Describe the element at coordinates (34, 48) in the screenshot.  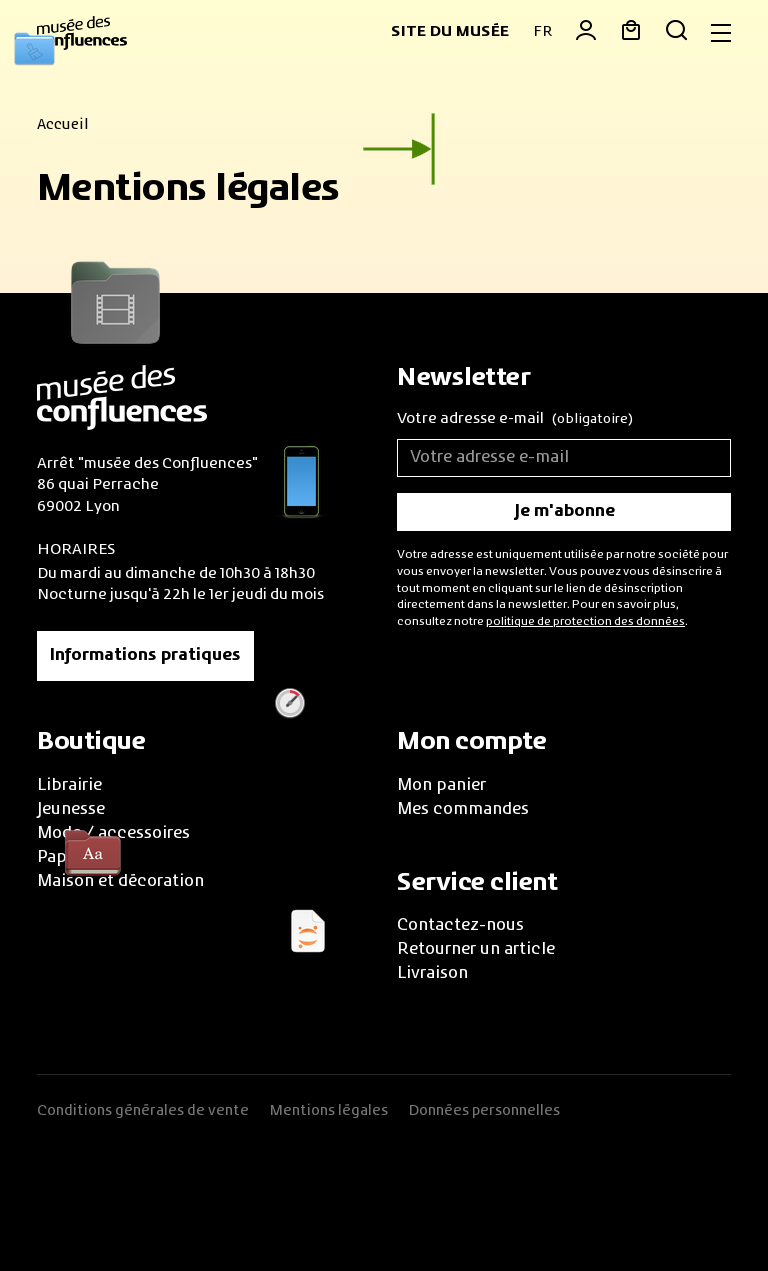
I see `open your work files folder` at that location.